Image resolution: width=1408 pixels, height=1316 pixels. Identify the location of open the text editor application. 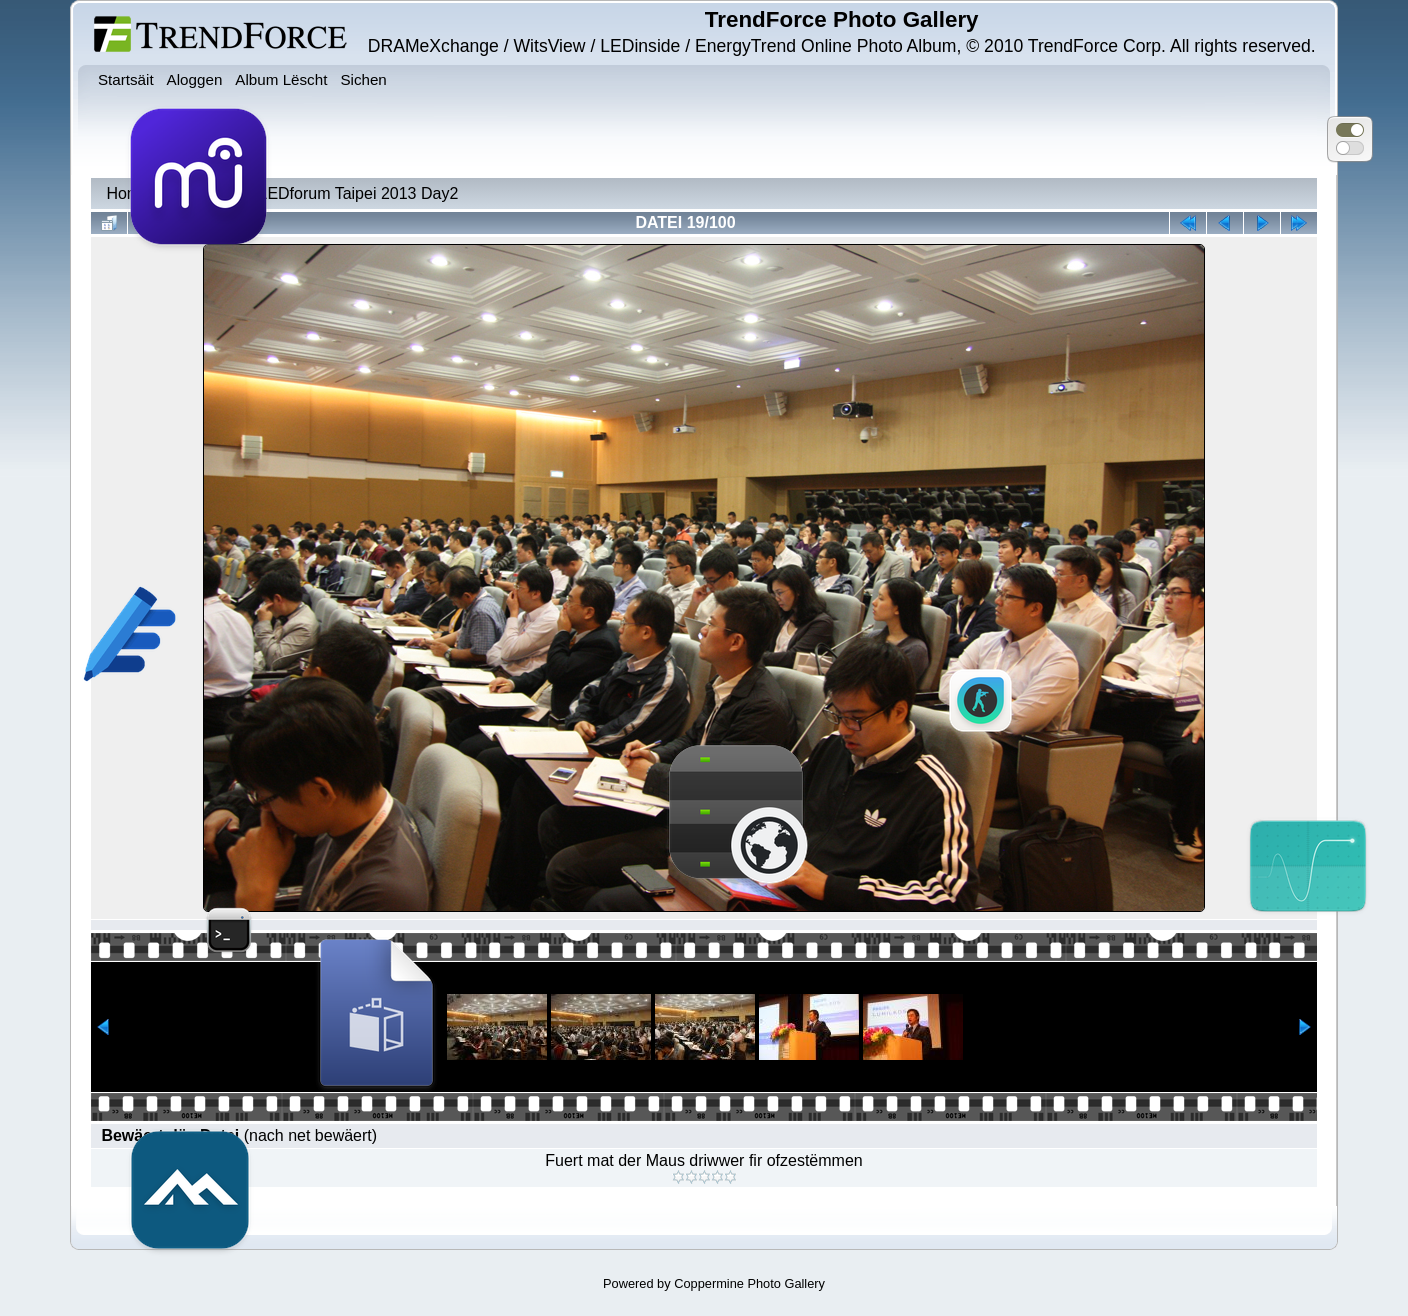
(131, 634).